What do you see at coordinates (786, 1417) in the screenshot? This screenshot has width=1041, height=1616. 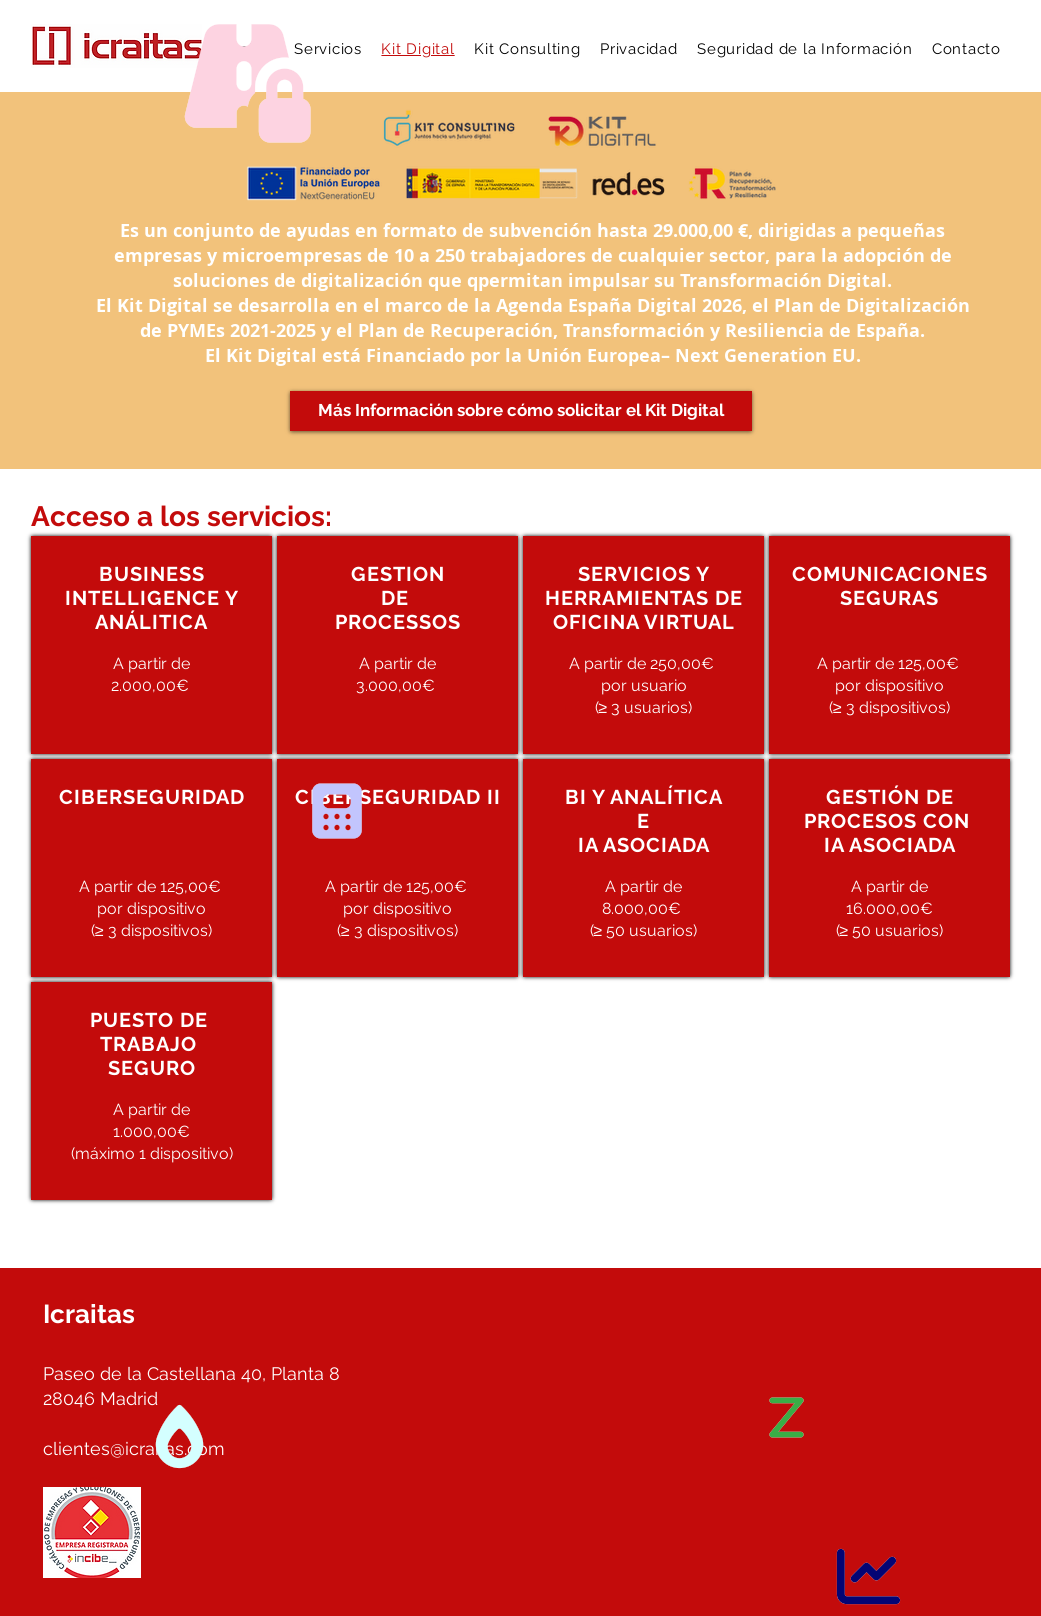 I see `indicates items starting with the letter Z in an alphabetical list` at bounding box center [786, 1417].